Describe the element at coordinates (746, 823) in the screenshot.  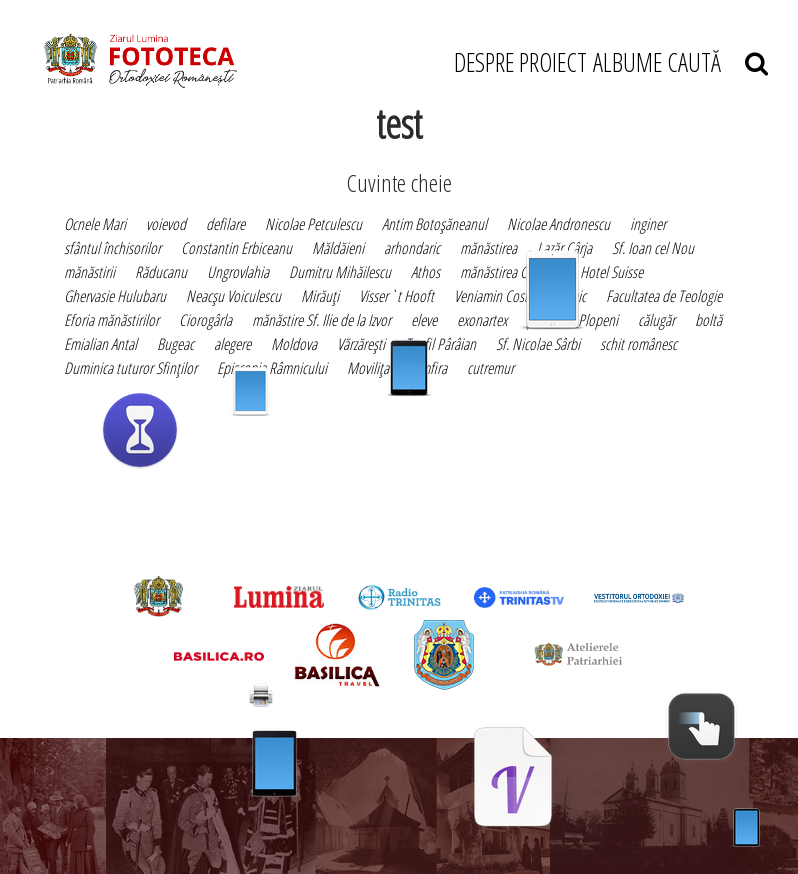
I see `iPad Mini device icon` at that location.